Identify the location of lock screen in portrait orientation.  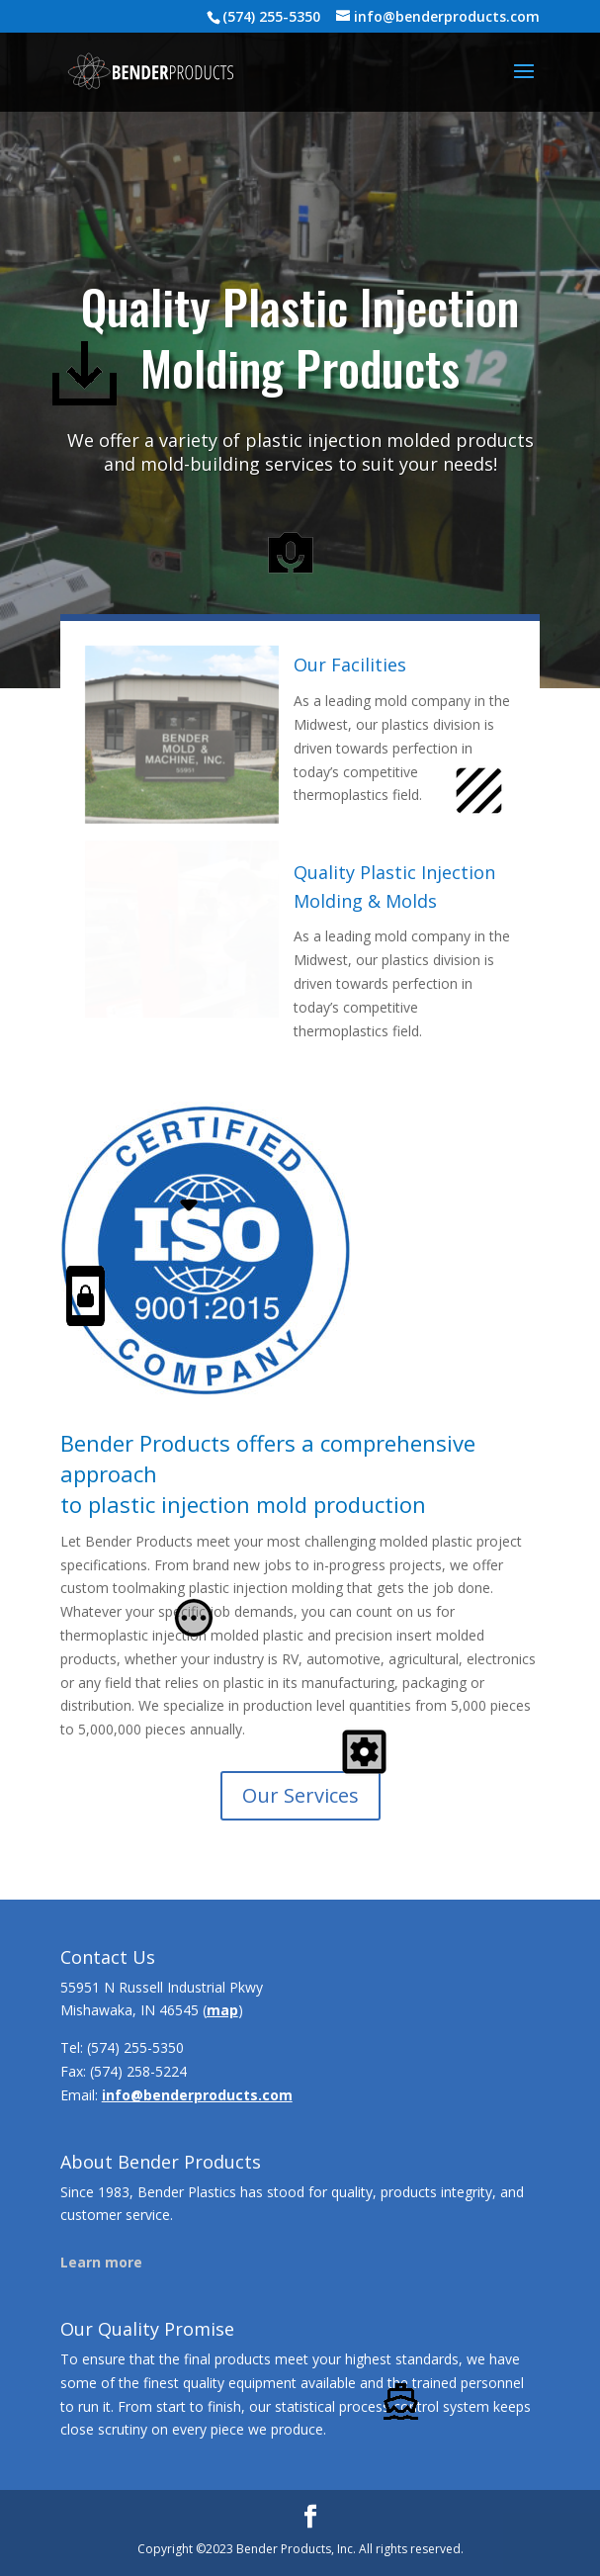
(85, 1295).